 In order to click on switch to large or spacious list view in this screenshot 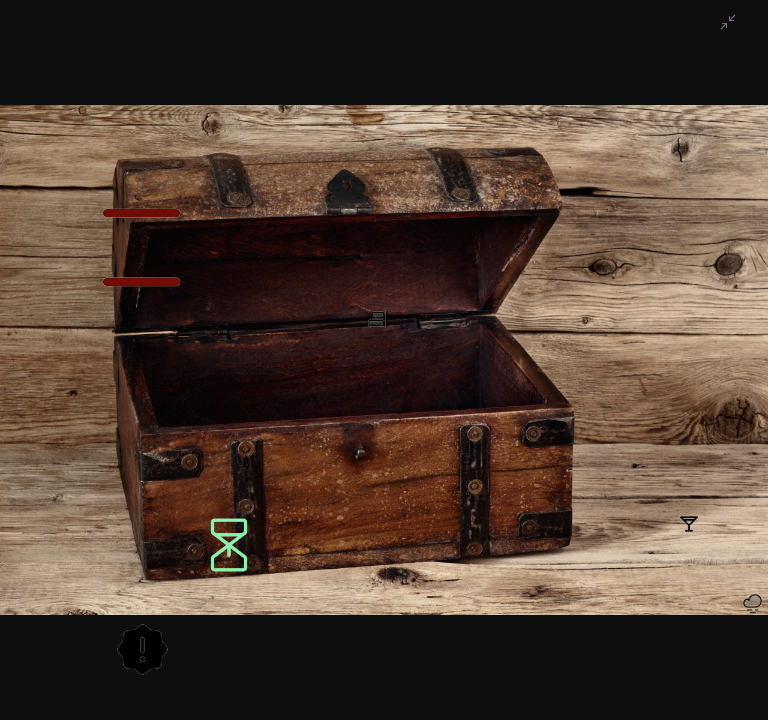, I will do `click(141, 247)`.